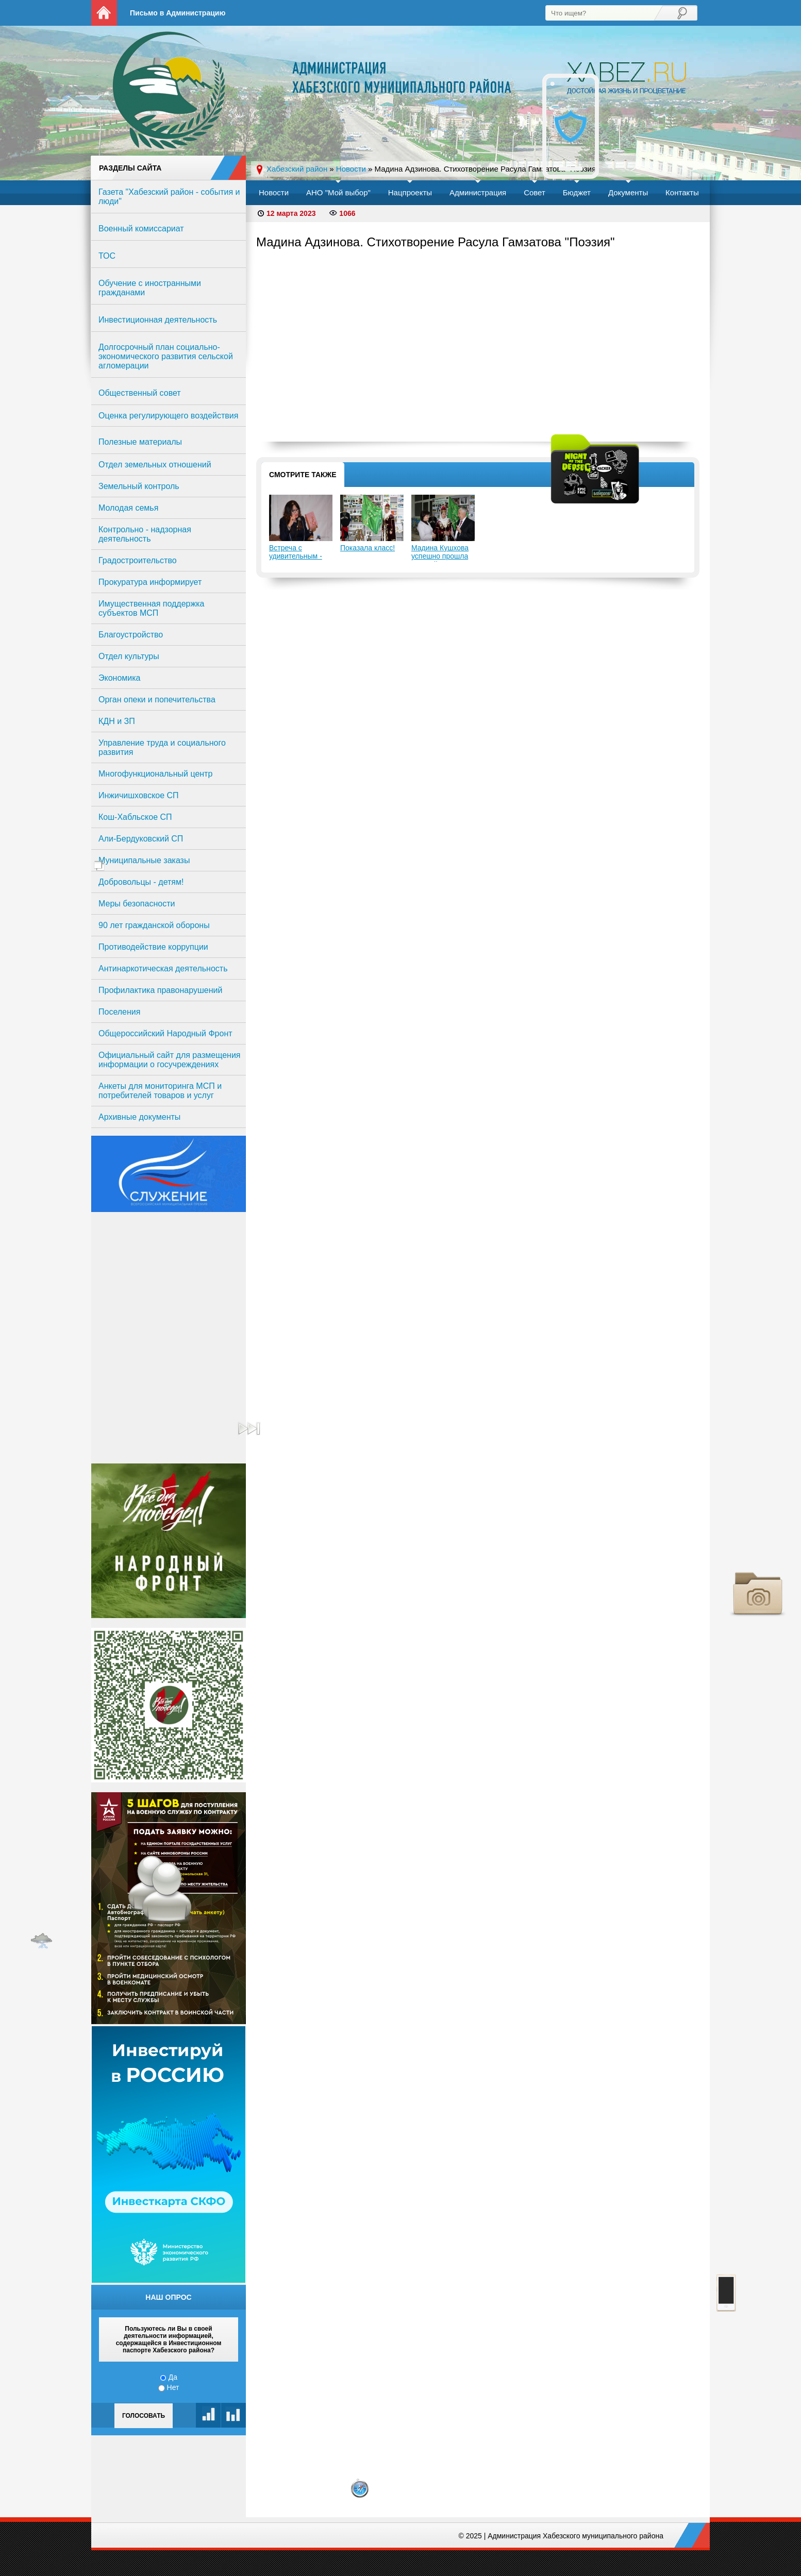  I want to click on access window management settings, so click(99, 866).